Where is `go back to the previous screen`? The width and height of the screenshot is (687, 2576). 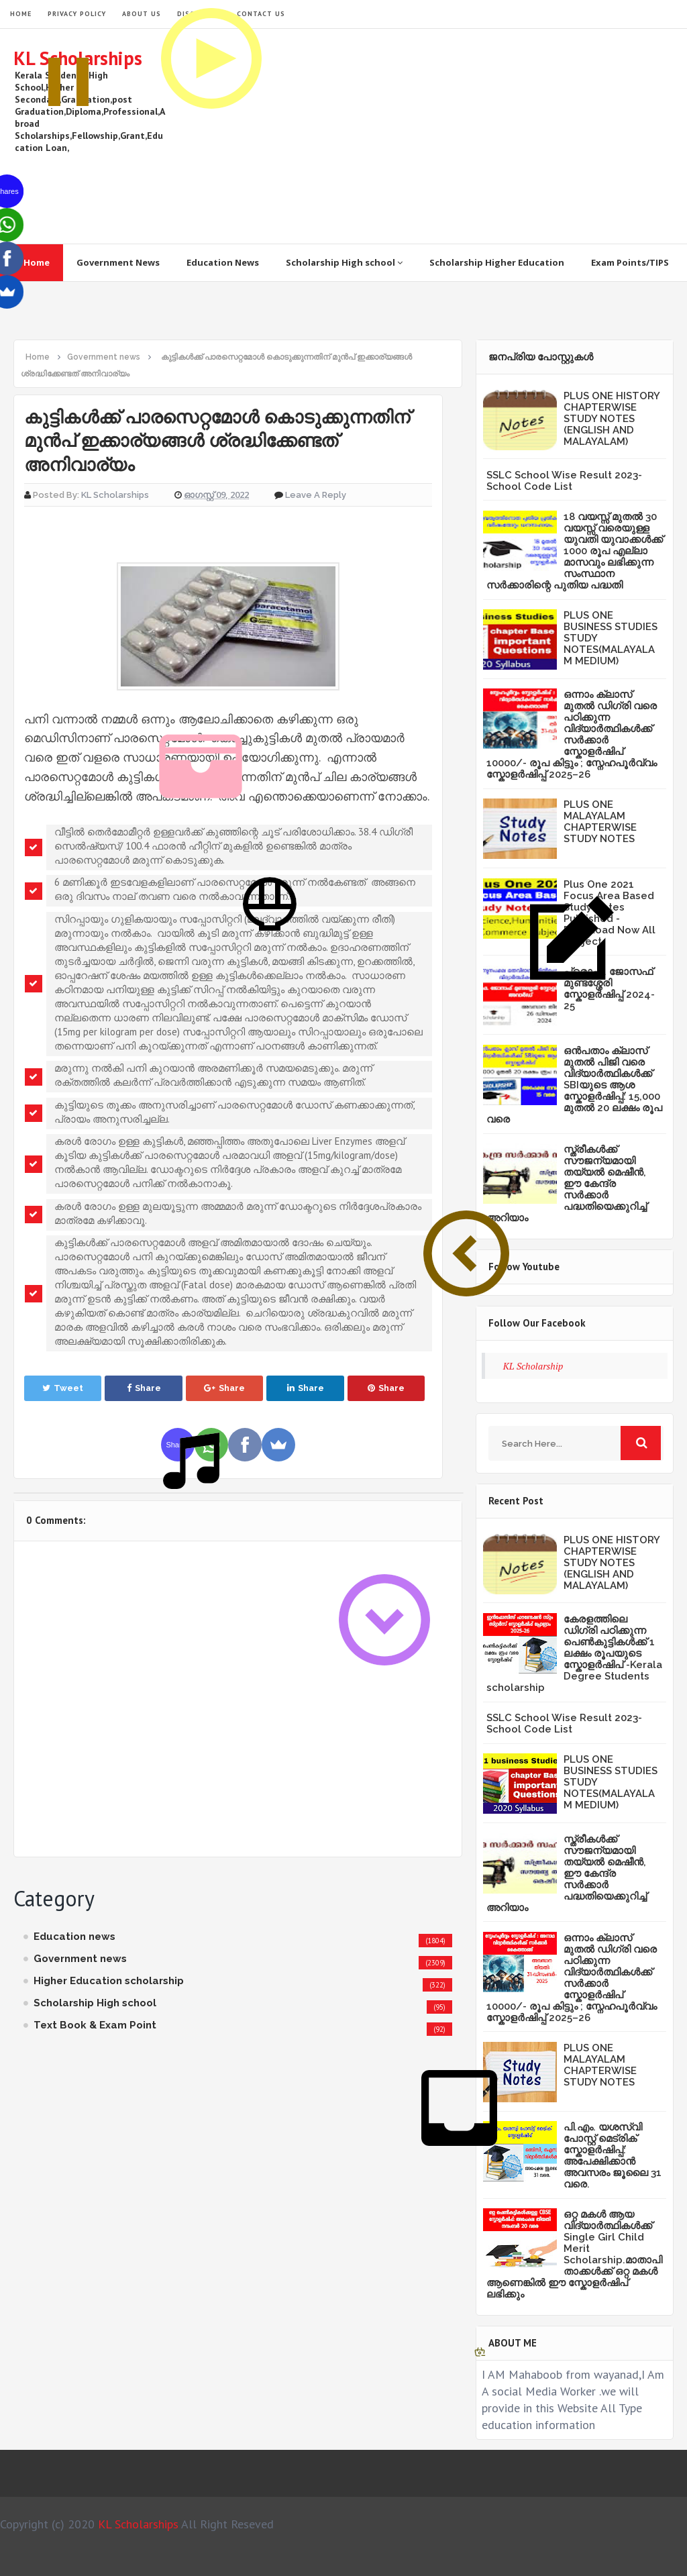 go back to the previous screen is located at coordinates (466, 1253).